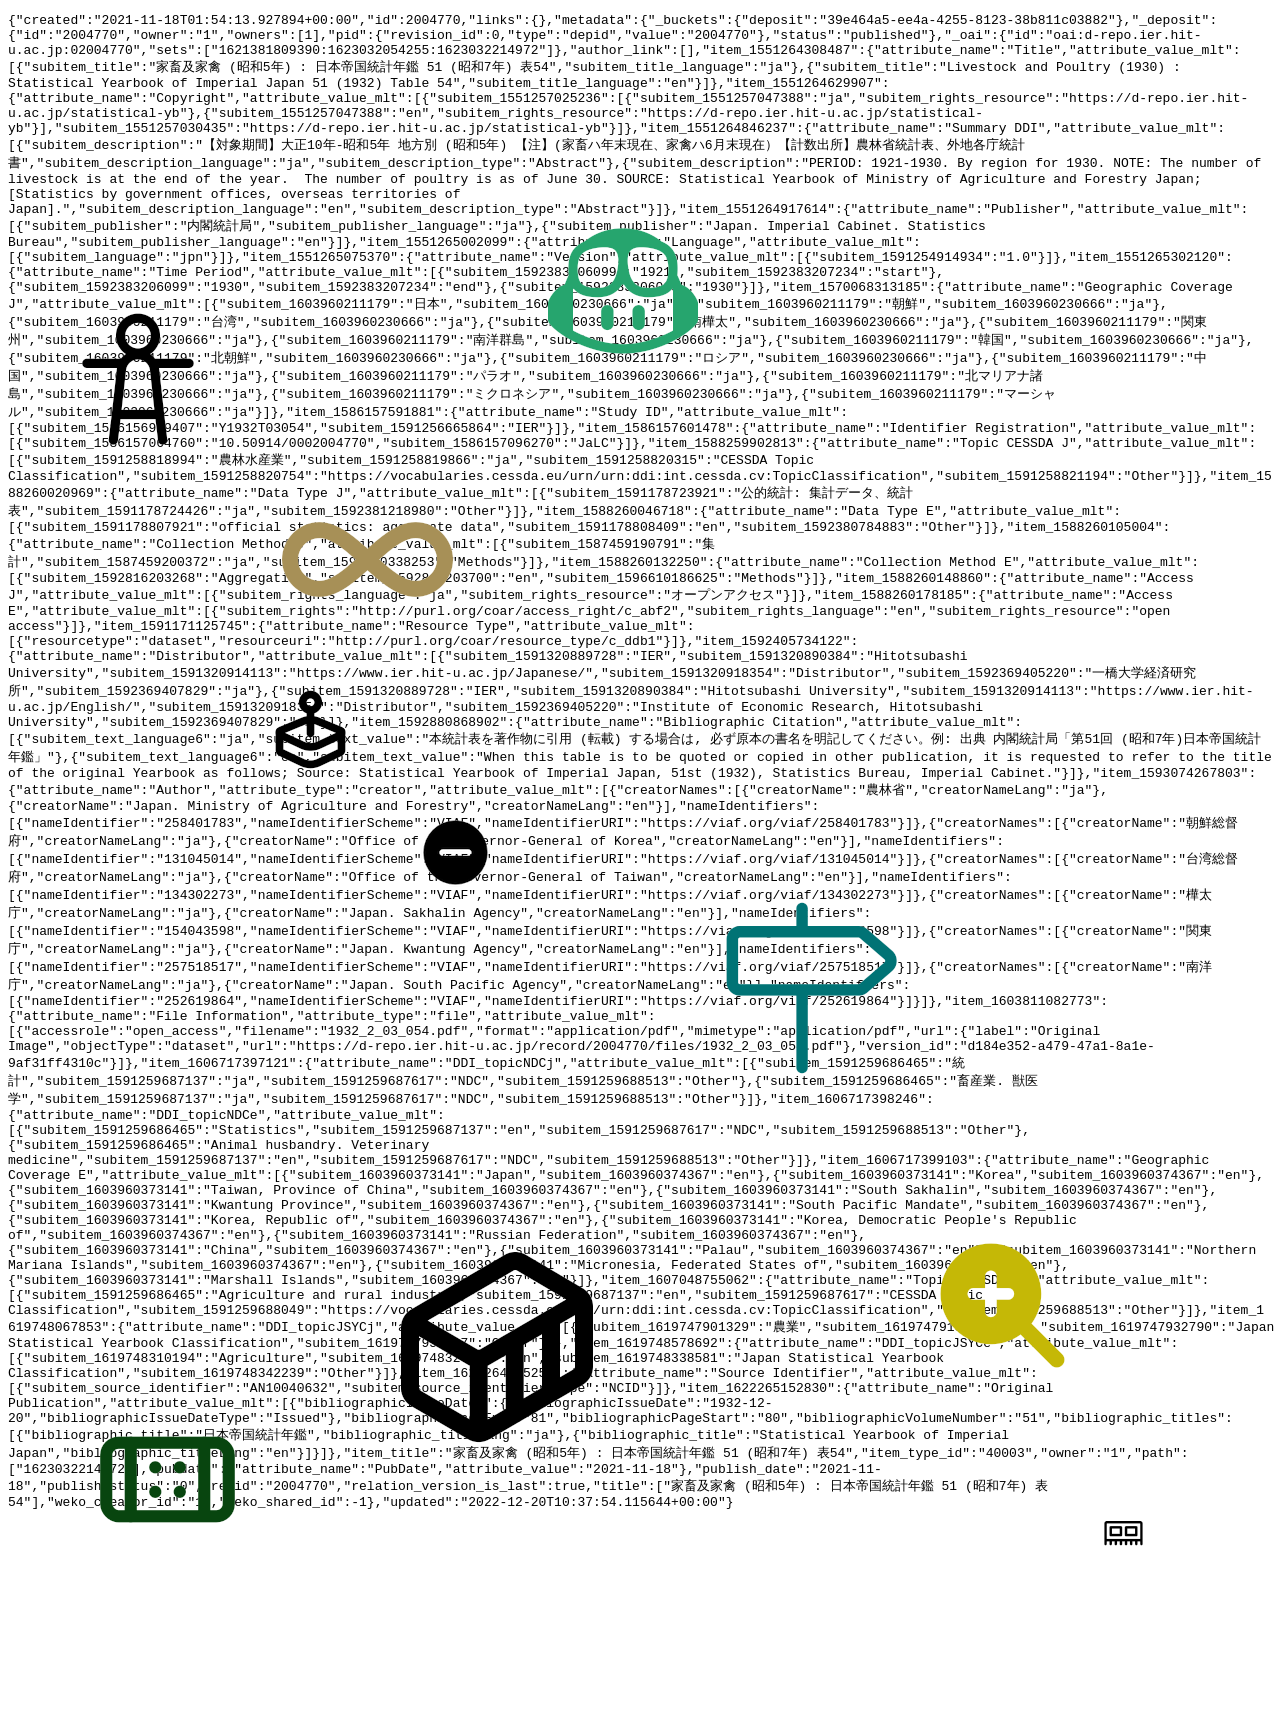  Describe the element at coordinates (367, 559) in the screenshot. I see `indicates unlimited or infinite capacity` at that location.